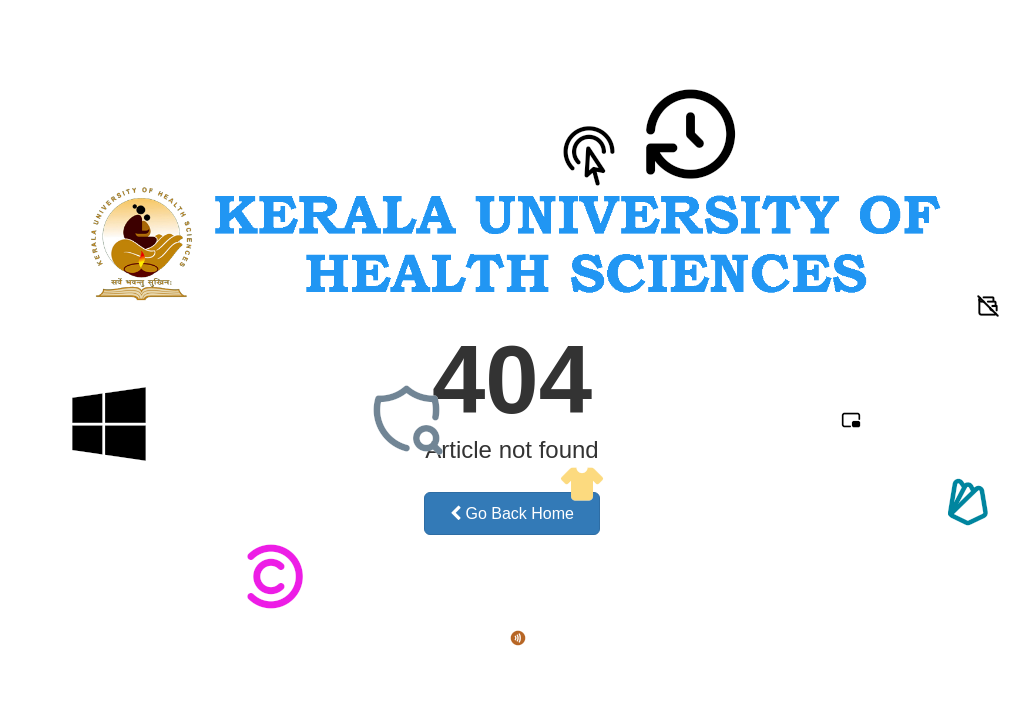  Describe the element at coordinates (589, 156) in the screenshot. I see `tap or click interaction detected` at that location.